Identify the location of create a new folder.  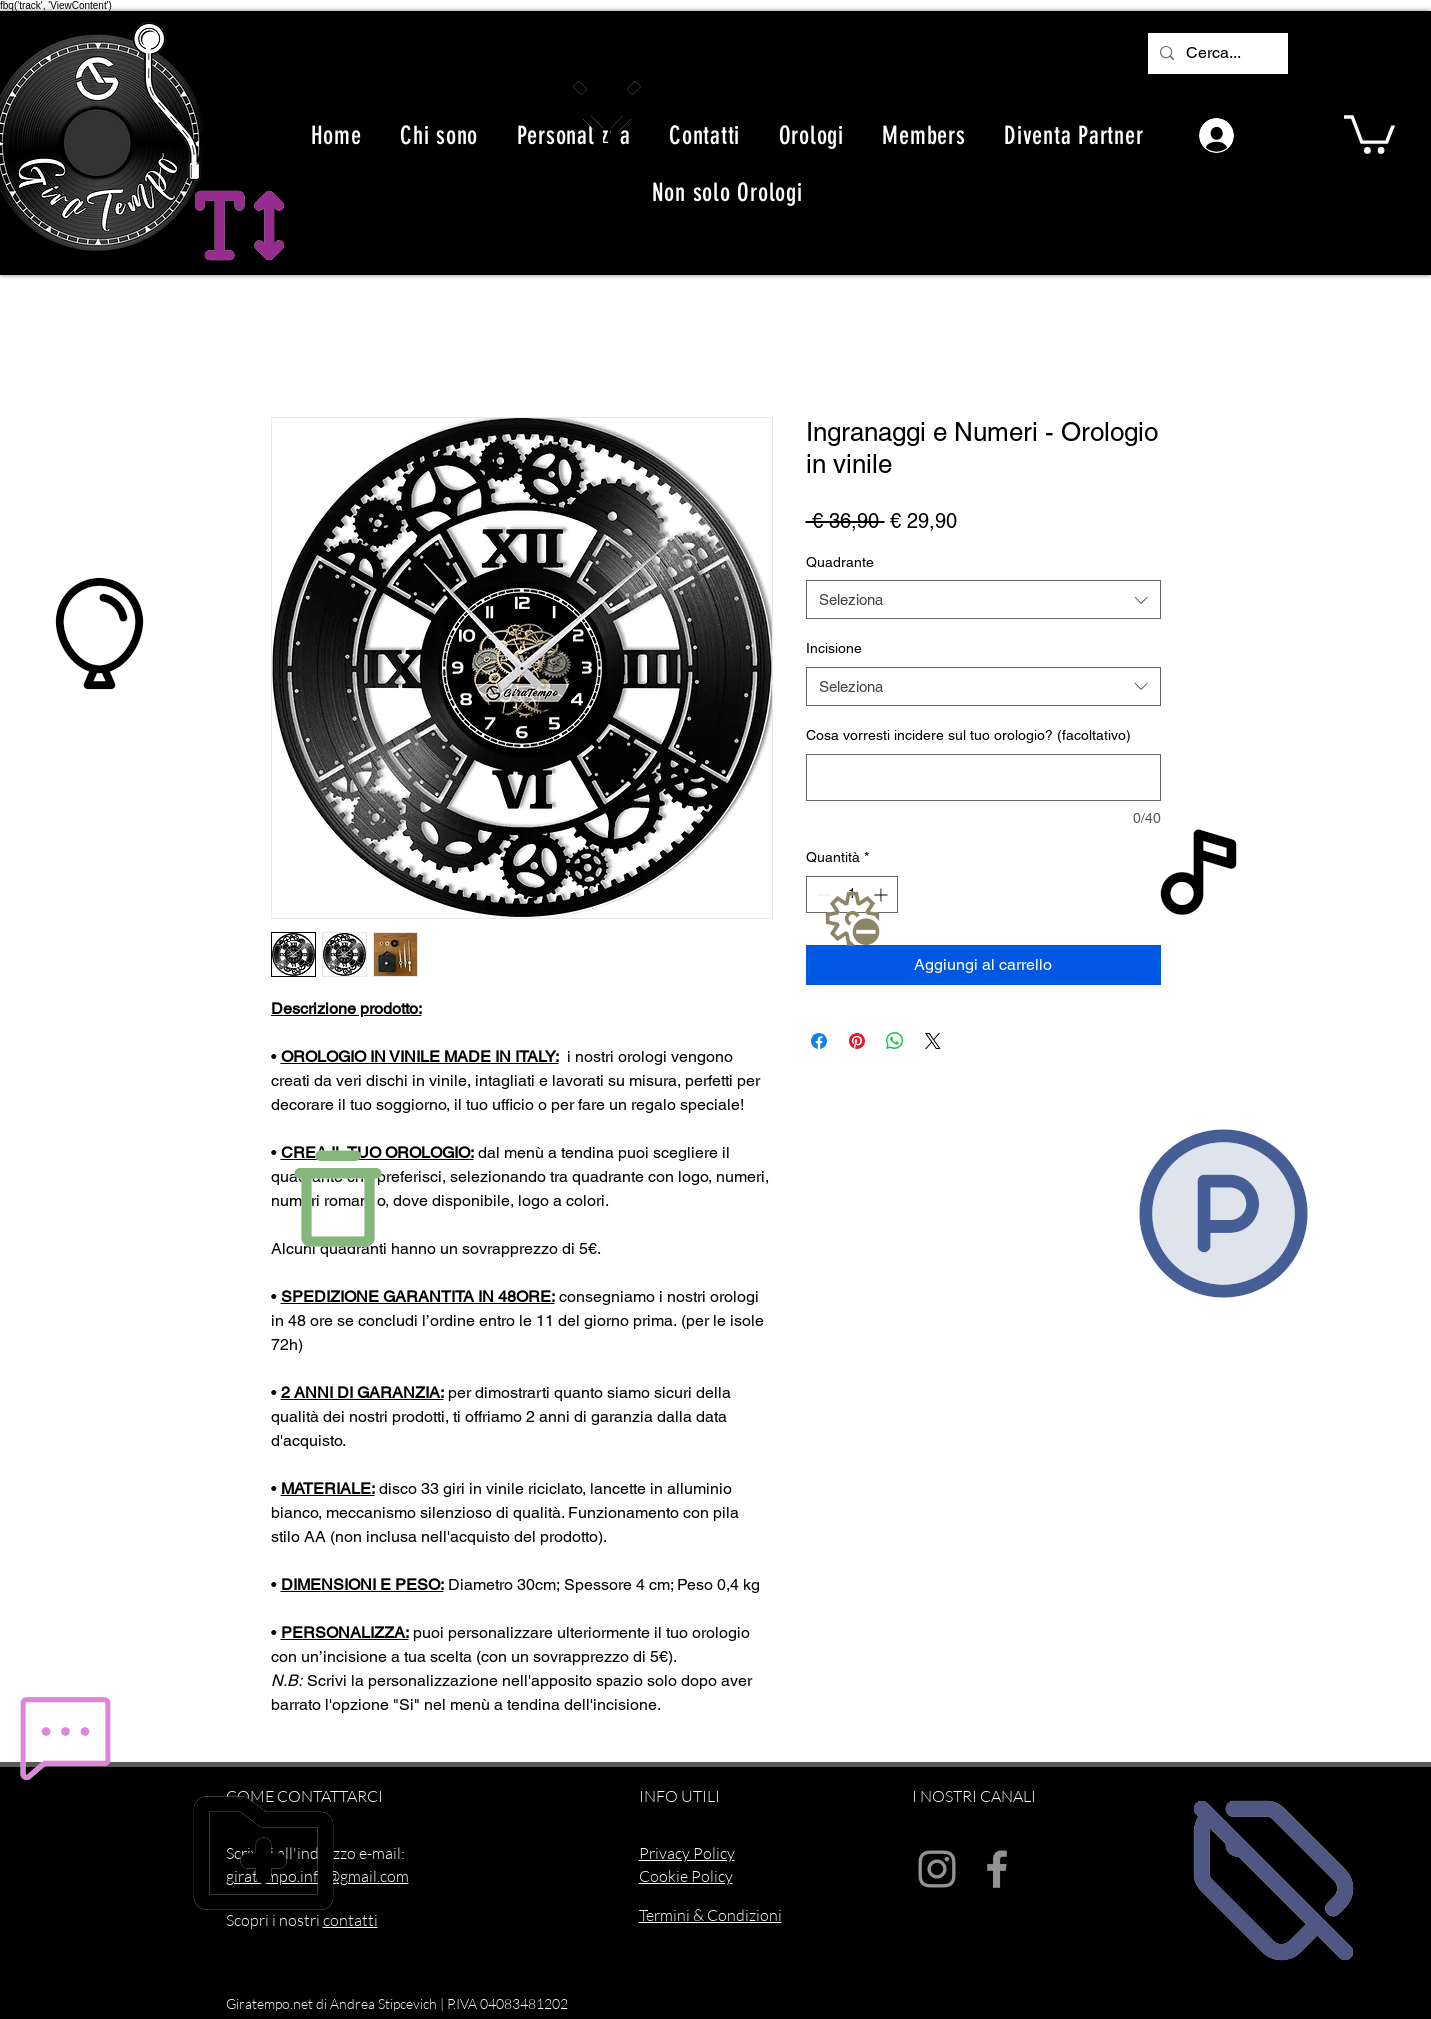
(263, 1850).